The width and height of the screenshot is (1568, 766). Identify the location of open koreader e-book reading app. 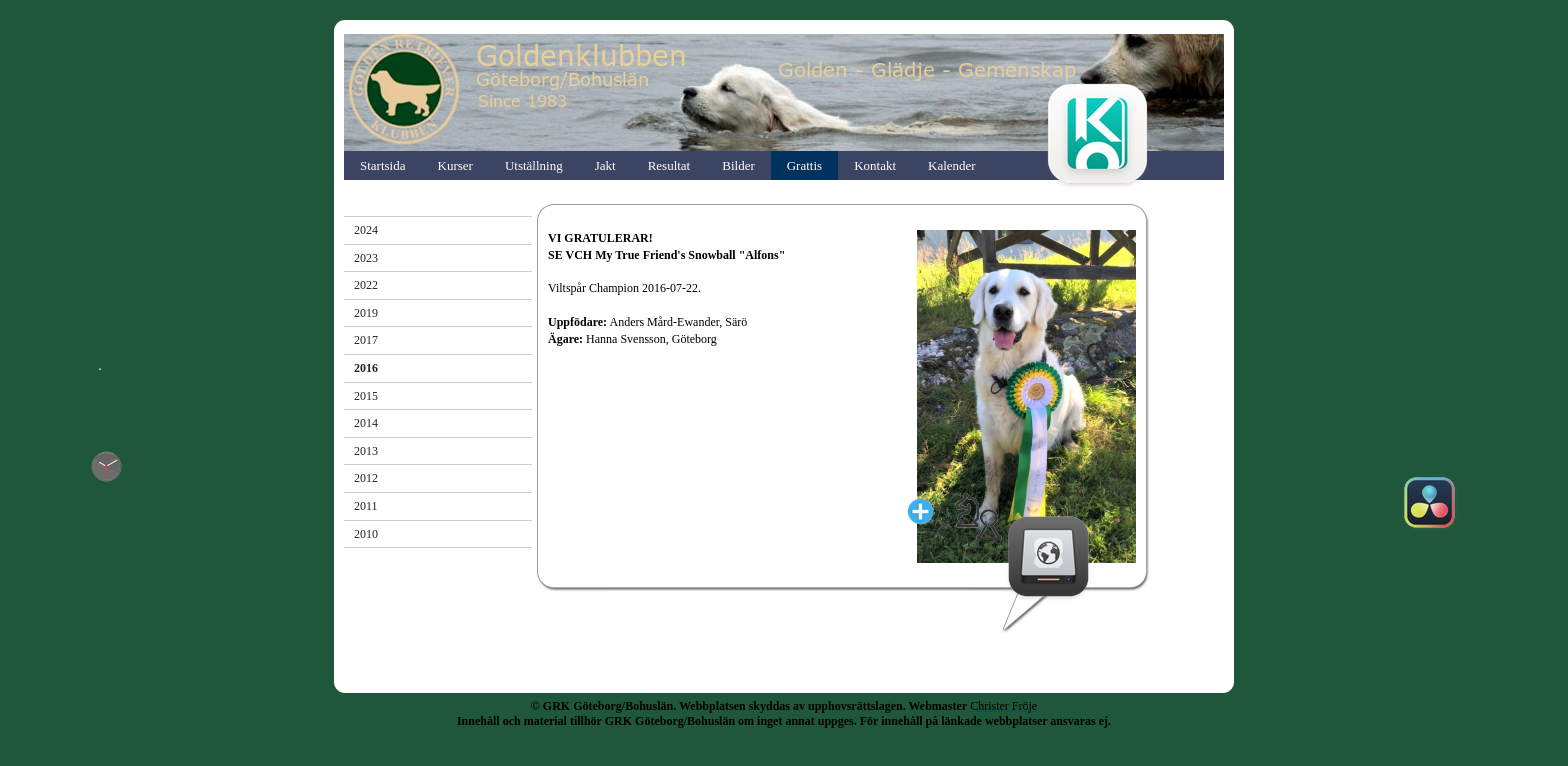
(1097, 133).